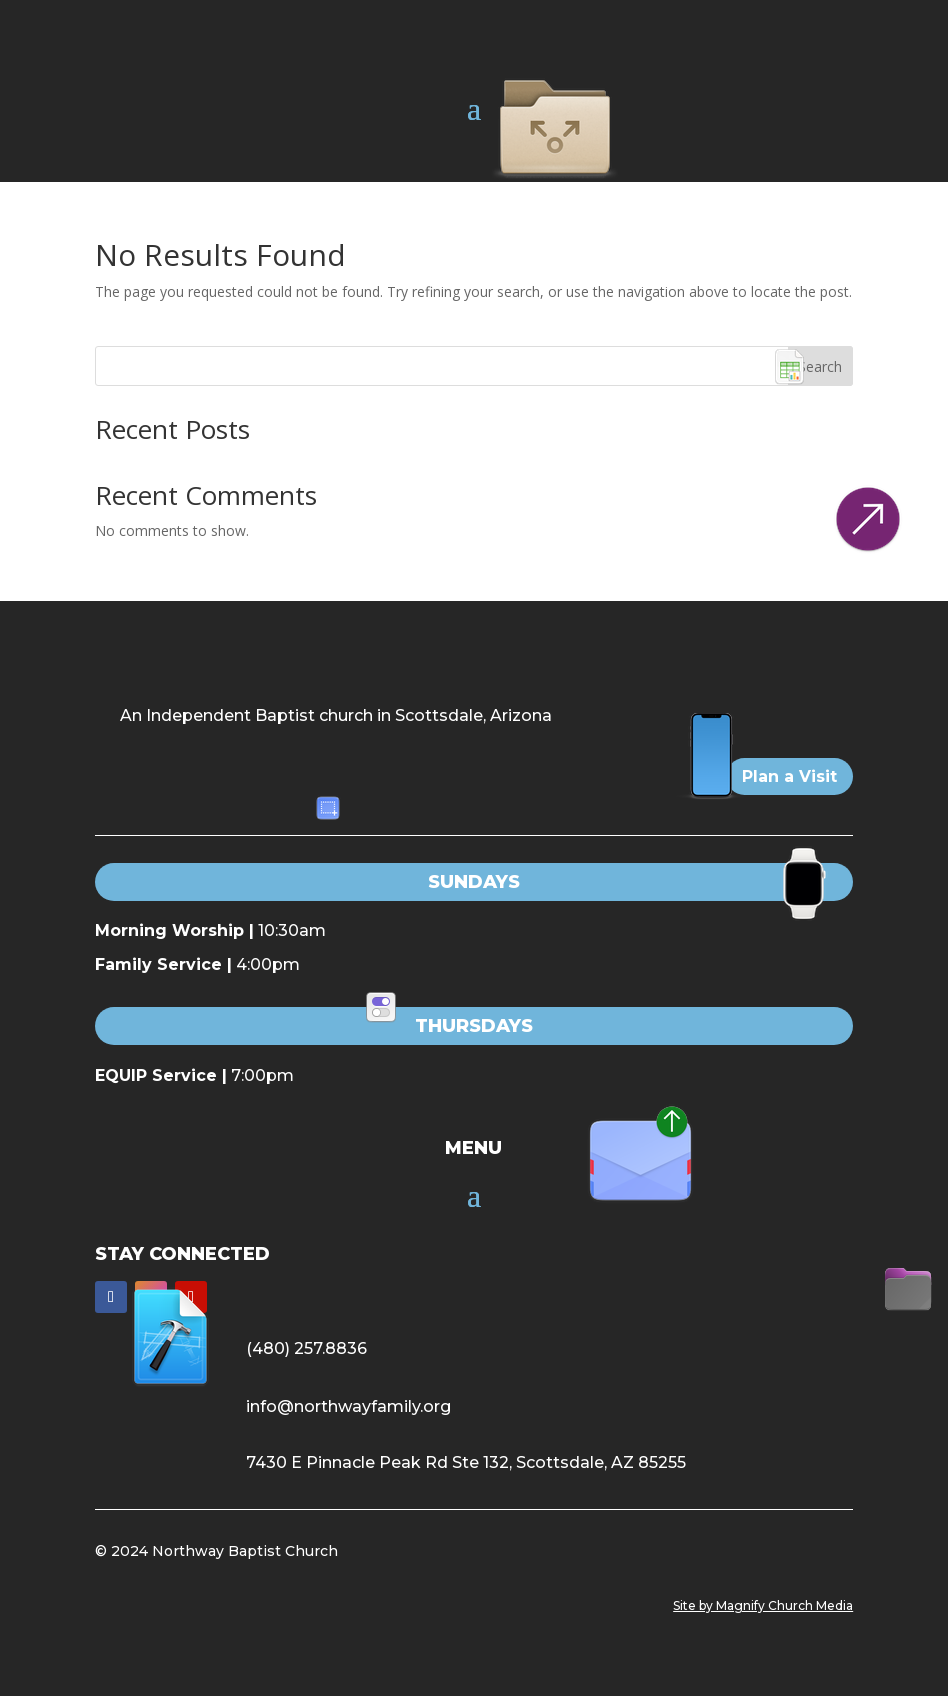 The image size is (948, 1696). What do you see at coordinates (711, 756) in the screenshot?
I see `manage connected iPhone device` at bounding box center [711, 756].